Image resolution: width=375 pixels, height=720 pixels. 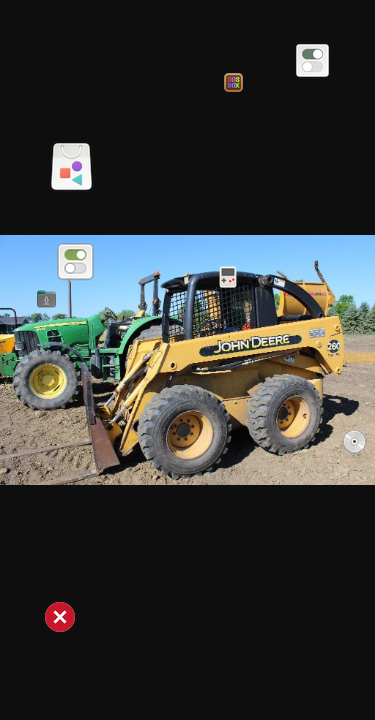 What do you see at coordinates (46, 298) in the screenshot?
I see `open your downloads folder` at bounding box center [46, 298].